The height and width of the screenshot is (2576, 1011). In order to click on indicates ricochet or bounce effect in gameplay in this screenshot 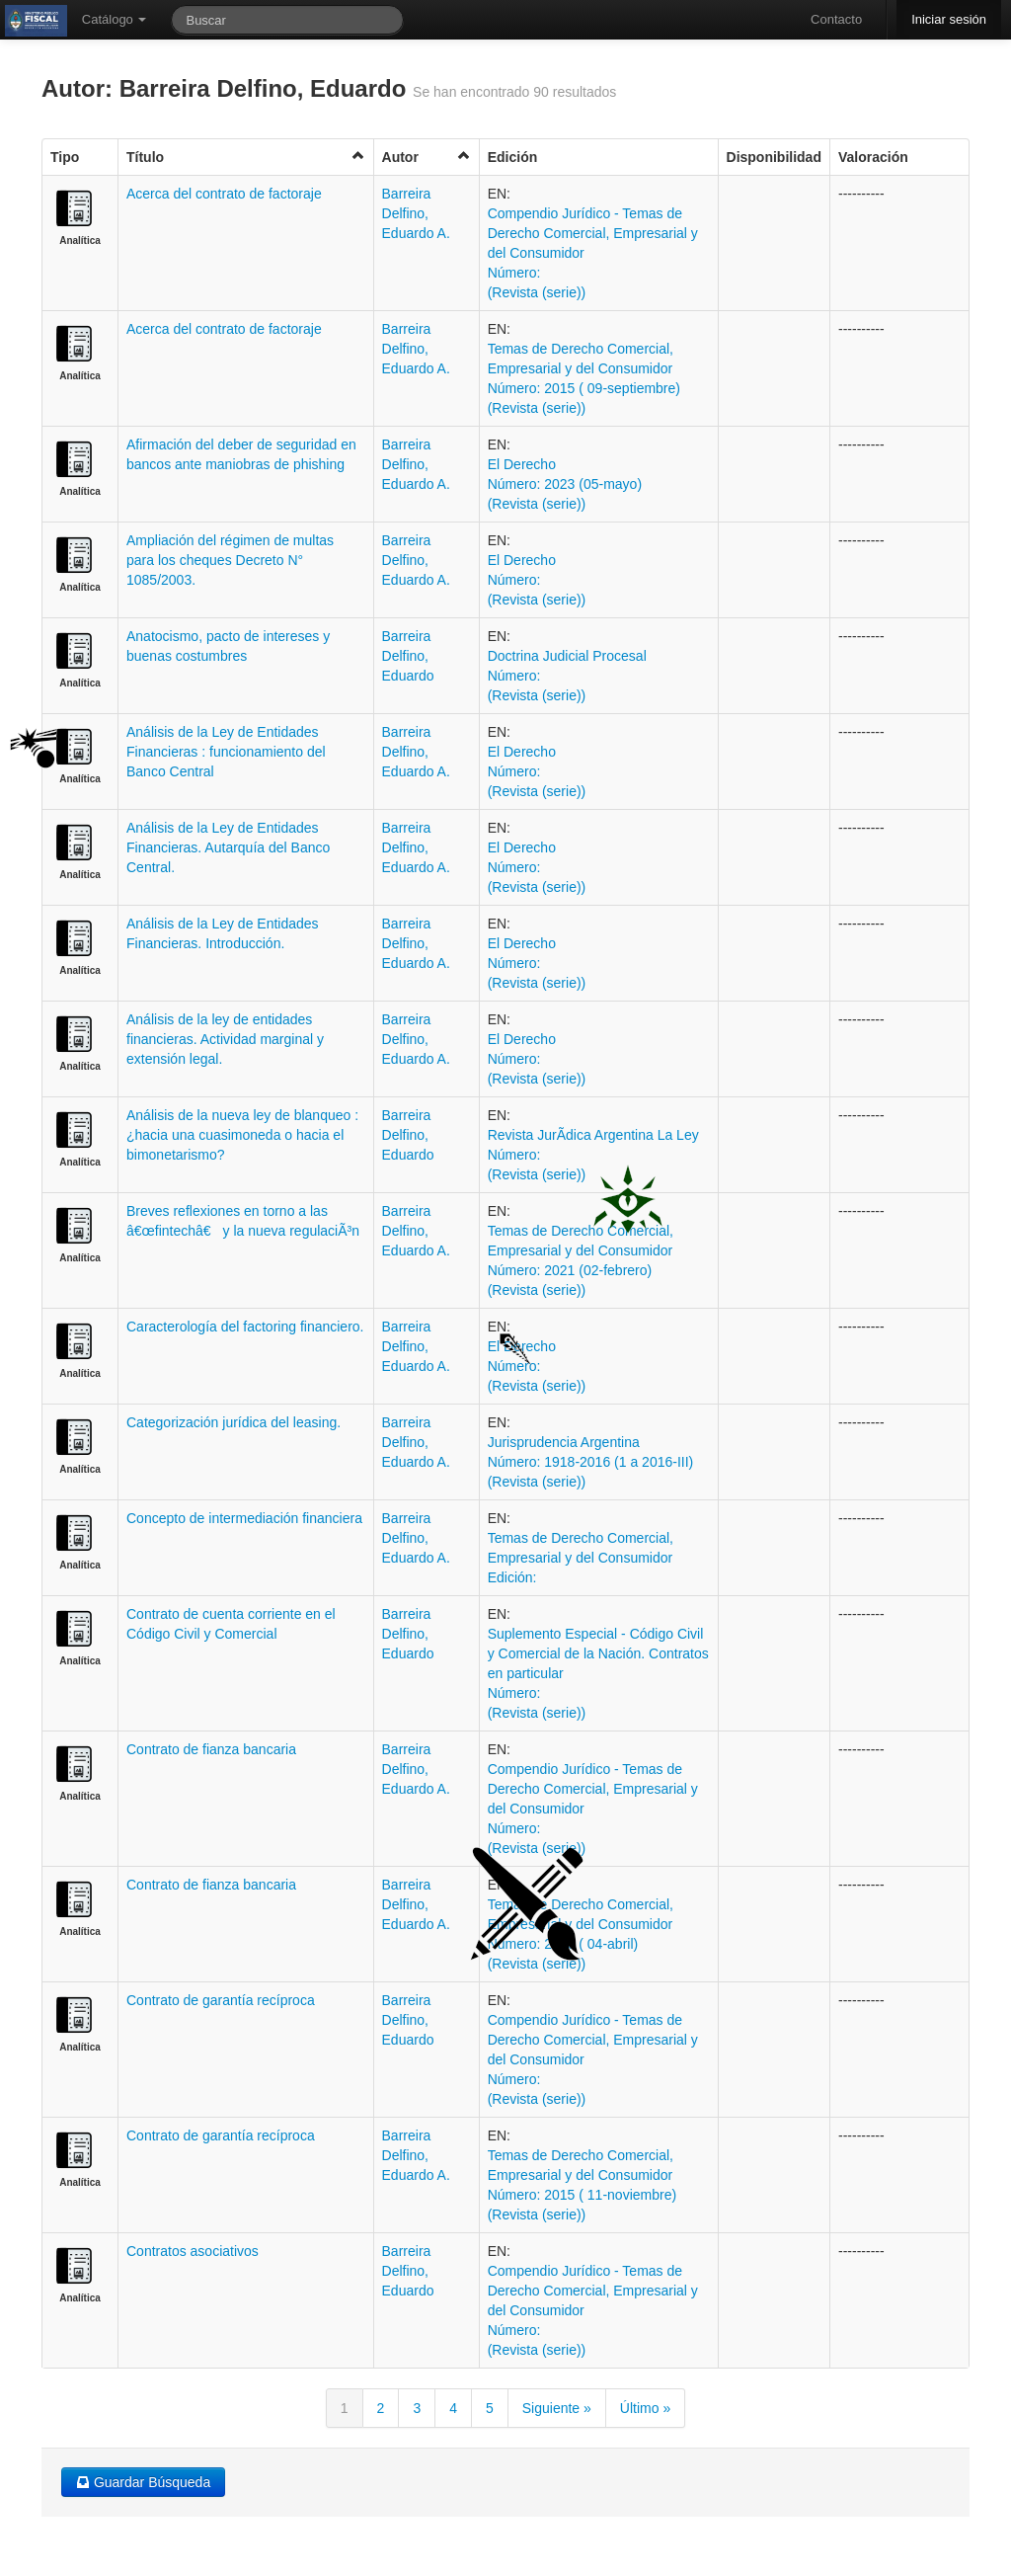, I will do `click(34, 748)`.